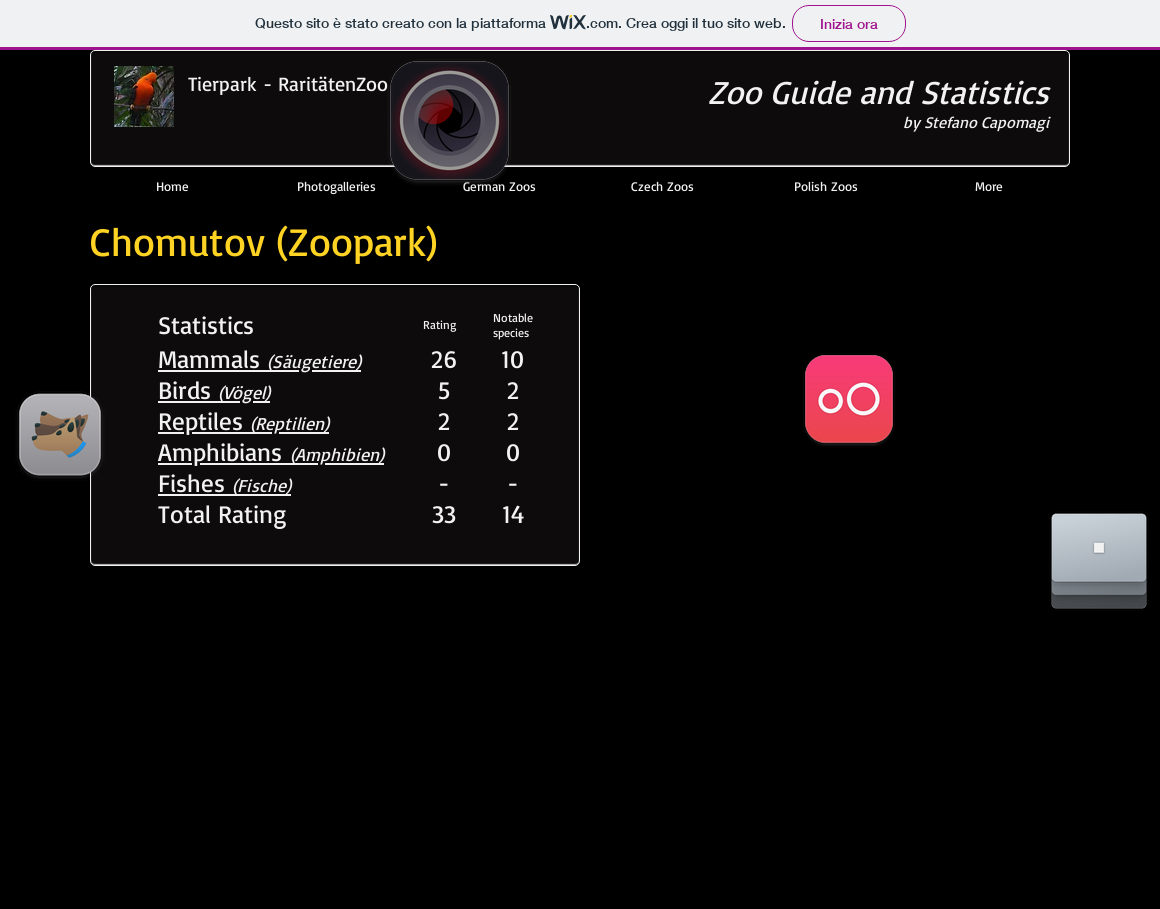 The width and height of the screenshot is (1160, 909). I want to click on launch genymotion android emulator, so click(849, 399).